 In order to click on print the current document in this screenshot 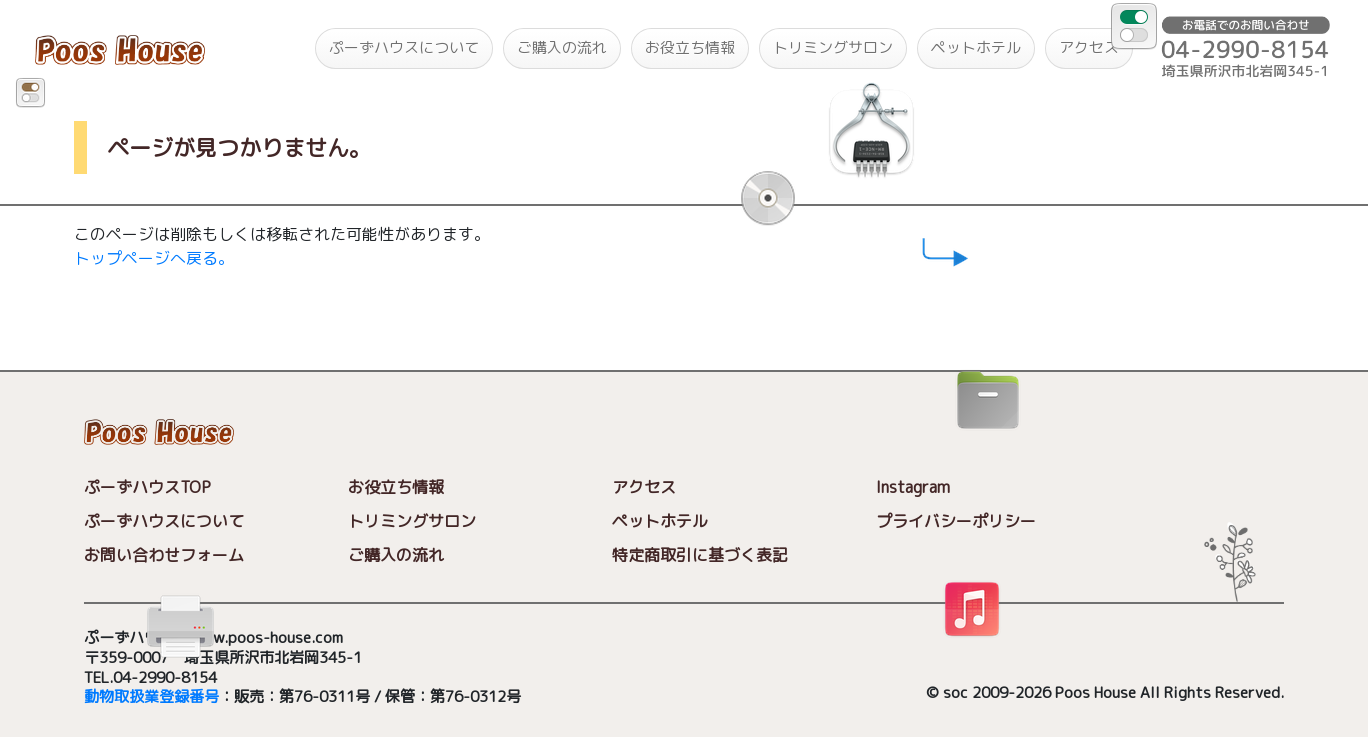, I will do `click(180, 626)`.